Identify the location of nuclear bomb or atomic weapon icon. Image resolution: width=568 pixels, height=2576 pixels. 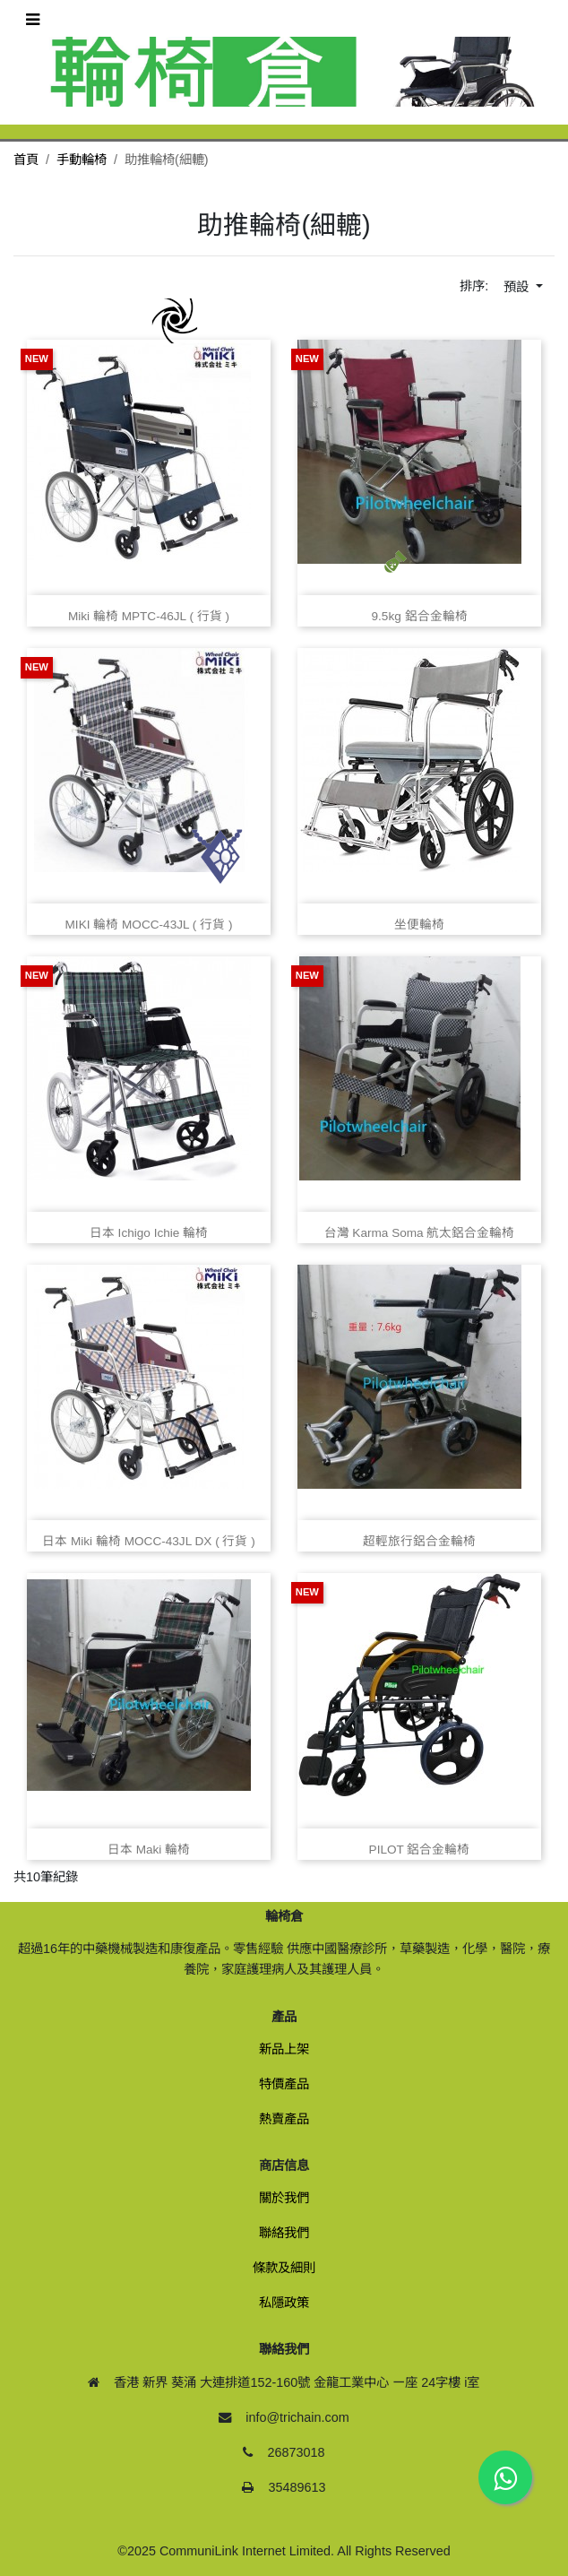
(395, 561).